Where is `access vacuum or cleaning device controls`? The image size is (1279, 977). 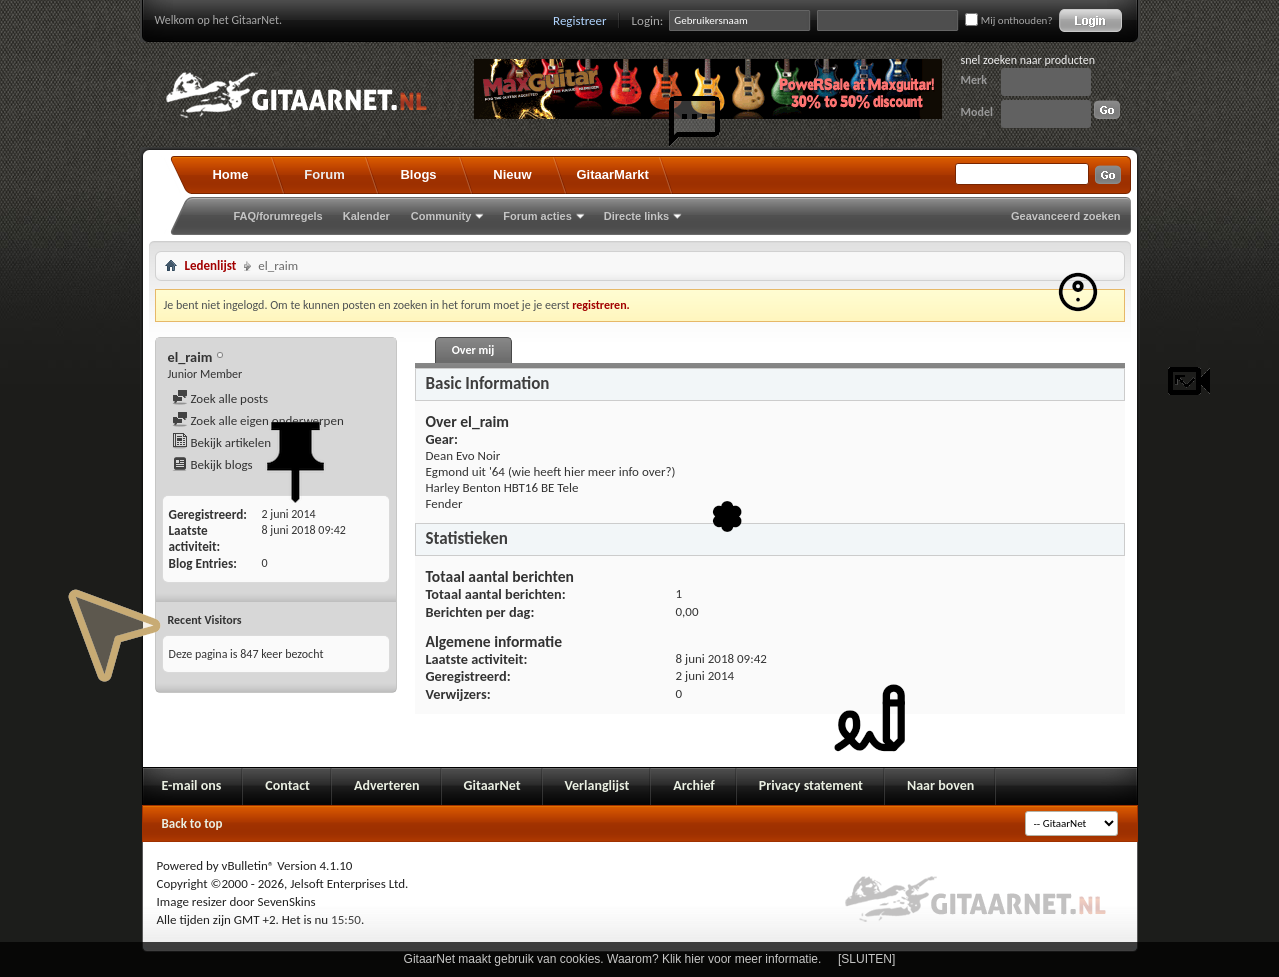 access vacuum or cleaning device controls is located at coordinates (1078, 292).